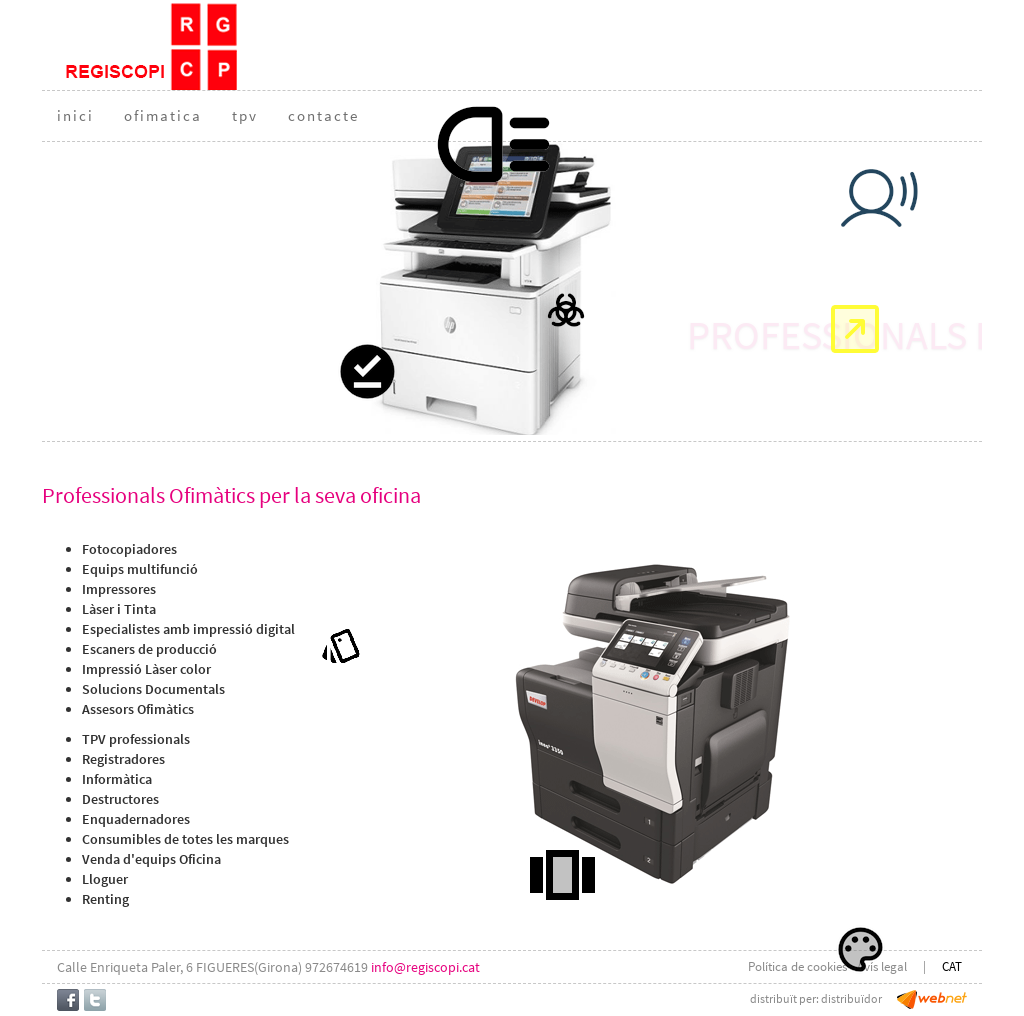 The width and height of the screenshot is (1024, 1016). I want to click on open color picker or theme options, so click(860, 949).